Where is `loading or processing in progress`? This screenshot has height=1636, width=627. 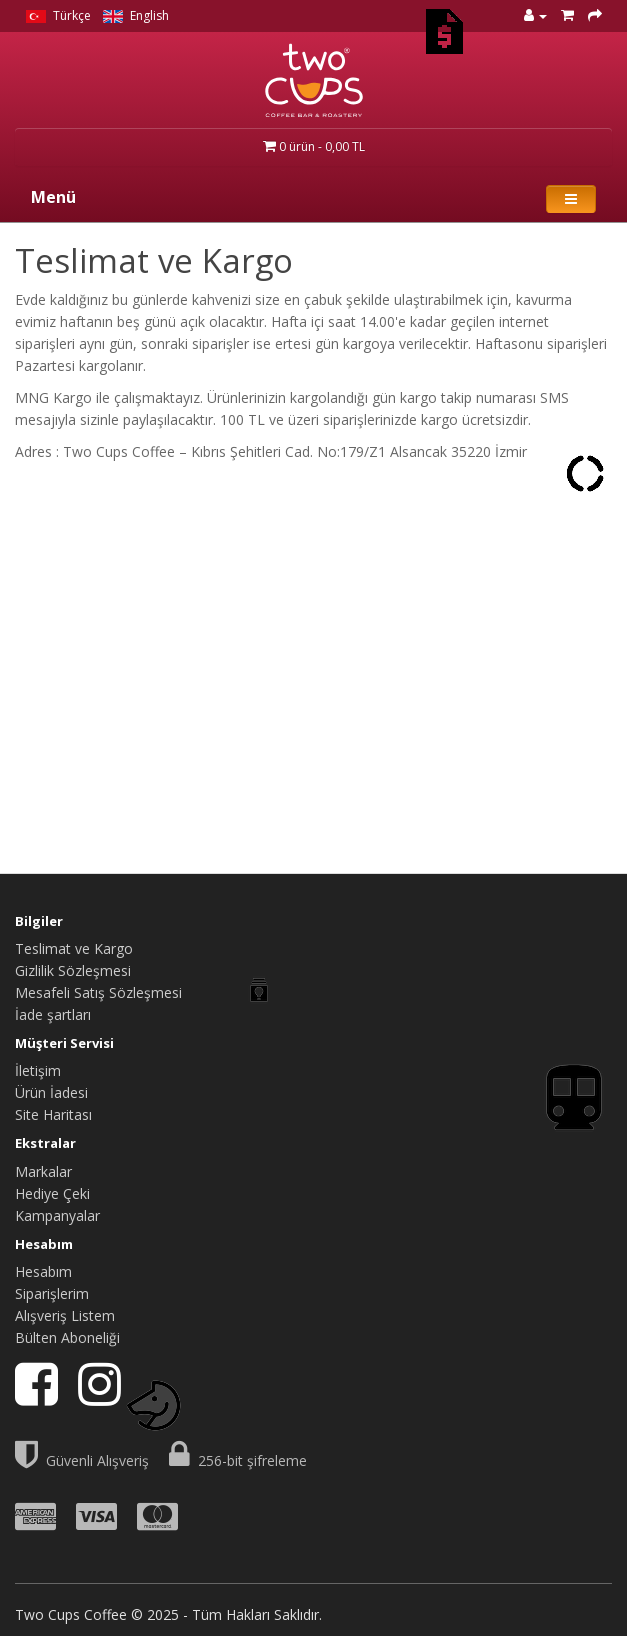 loading or processing in progress is located at coordinates (585, 473).